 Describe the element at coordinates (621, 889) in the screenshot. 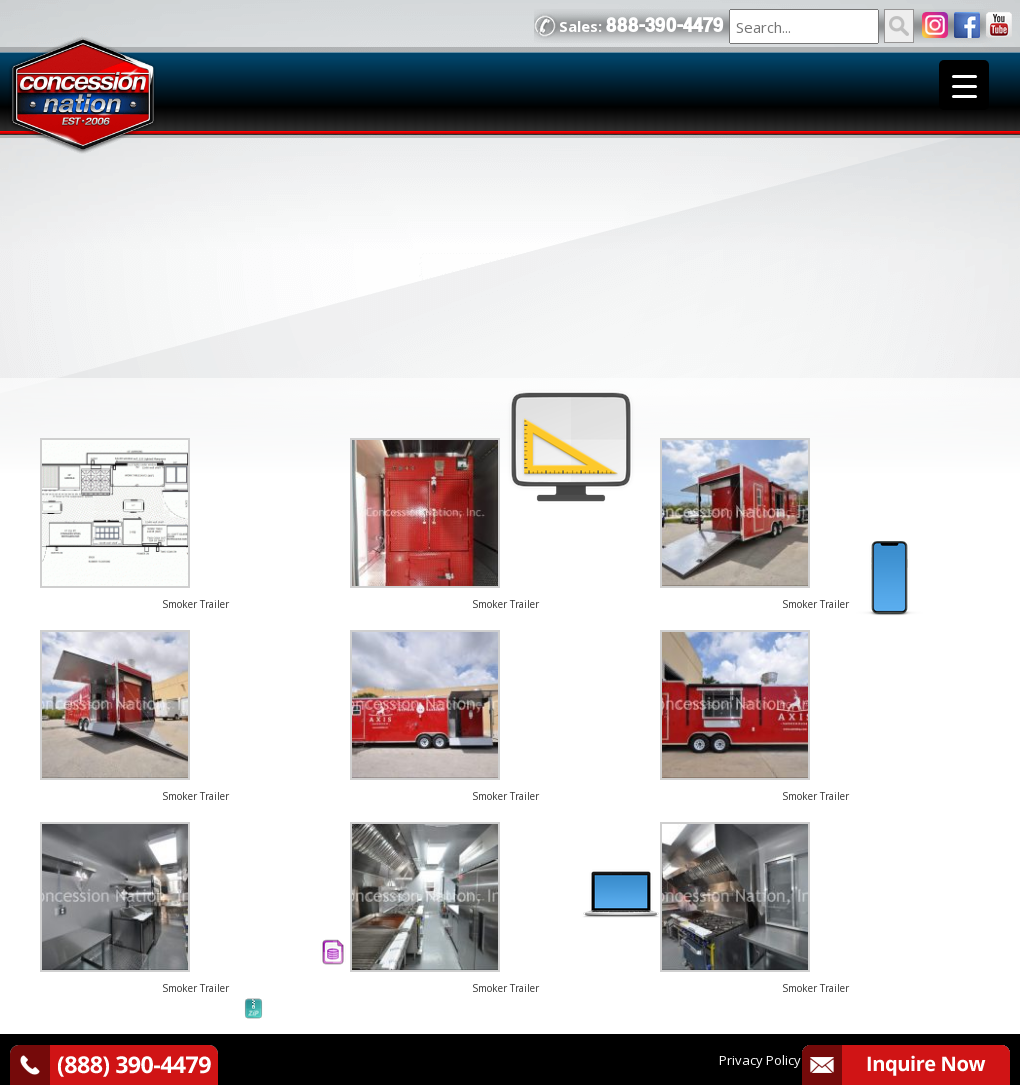

I see `represents this macbook pro device in system settings` at that location.